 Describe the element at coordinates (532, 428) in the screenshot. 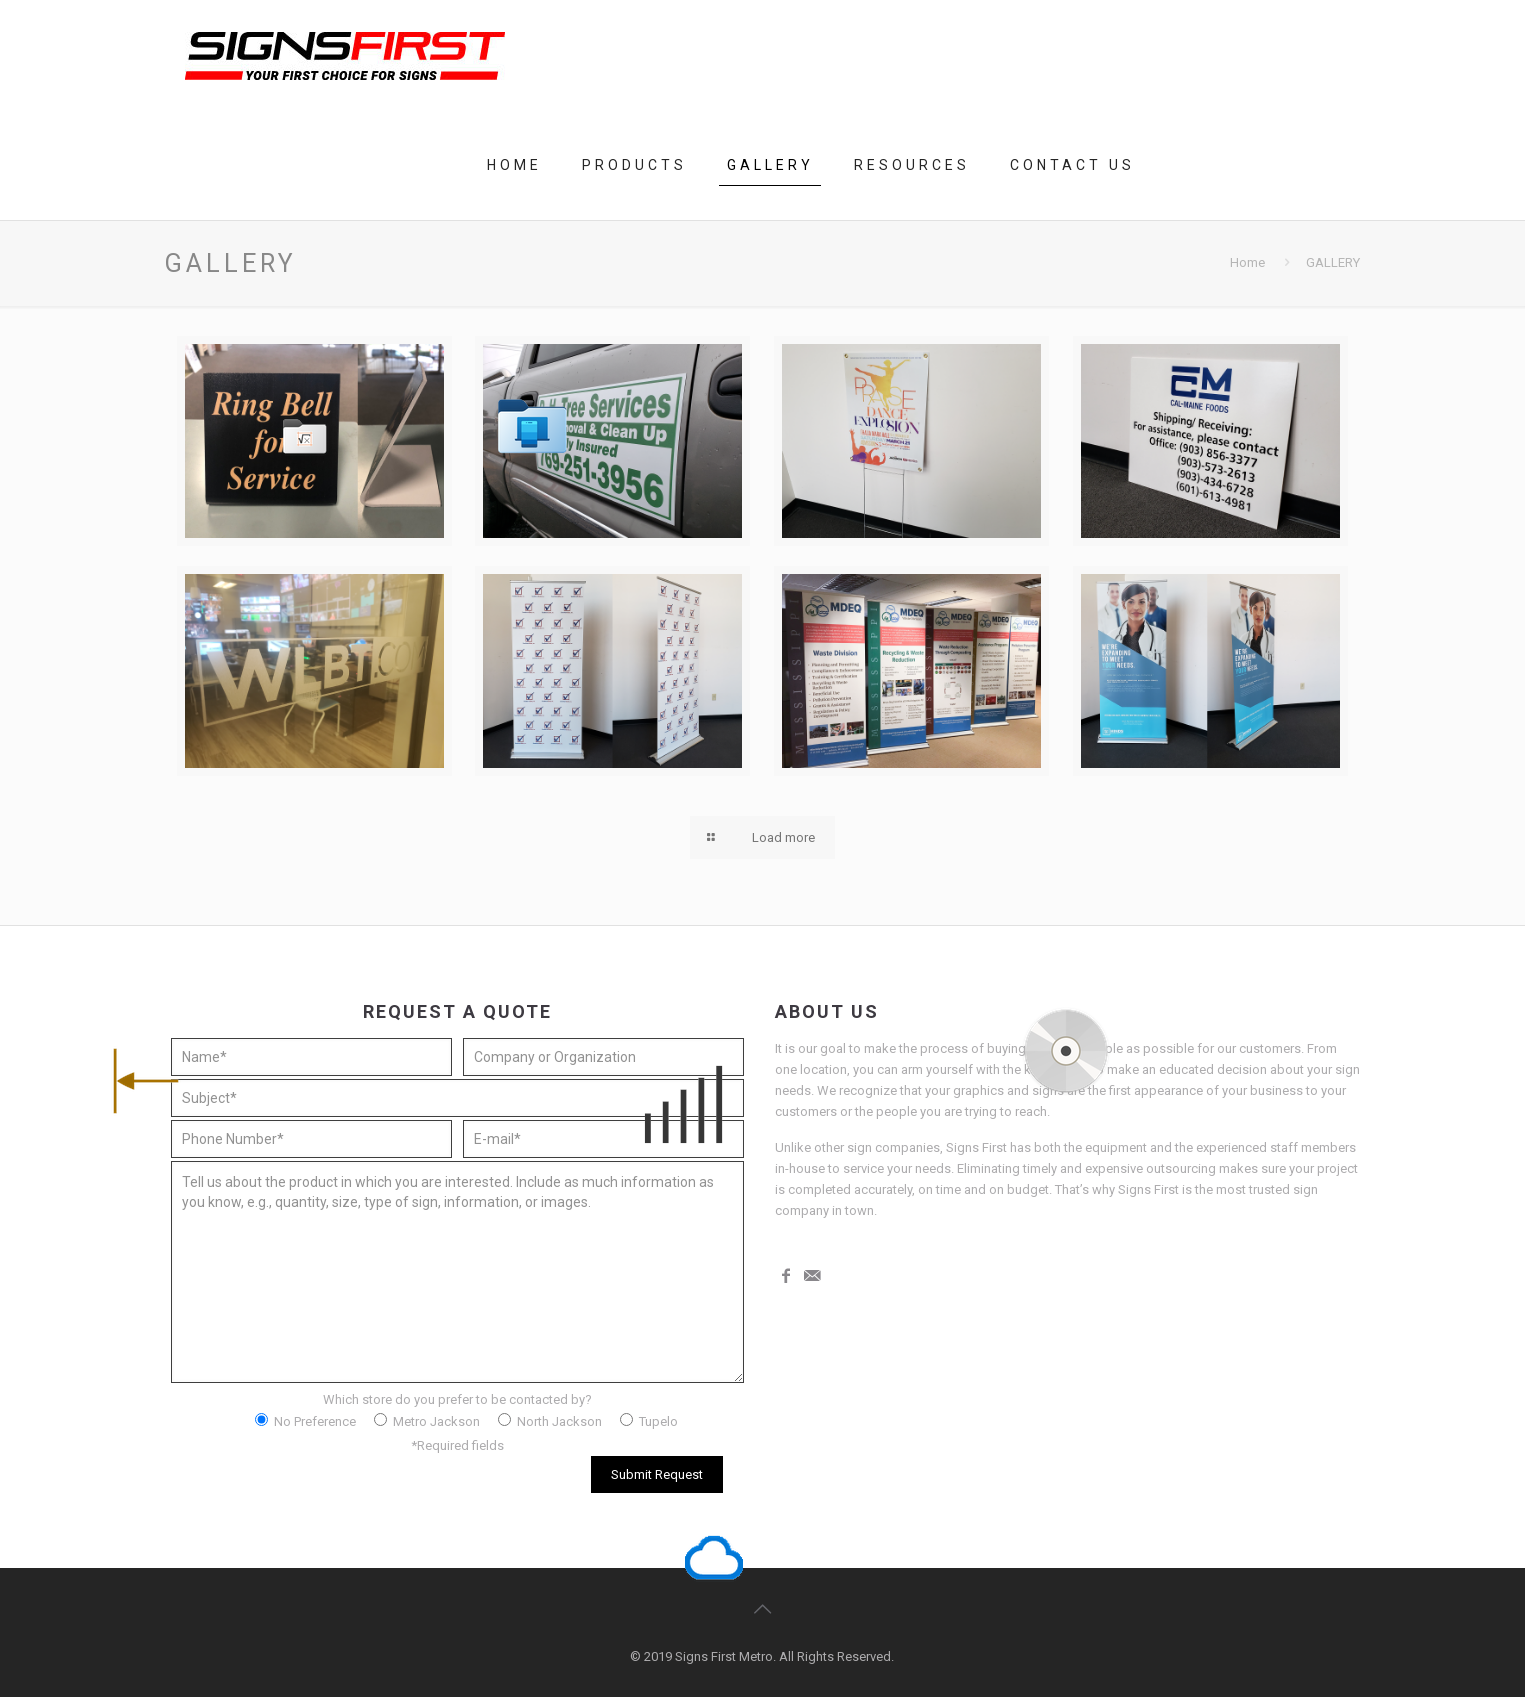

I see `open folder containing Microsoft Mitra or telephony files` at that location.